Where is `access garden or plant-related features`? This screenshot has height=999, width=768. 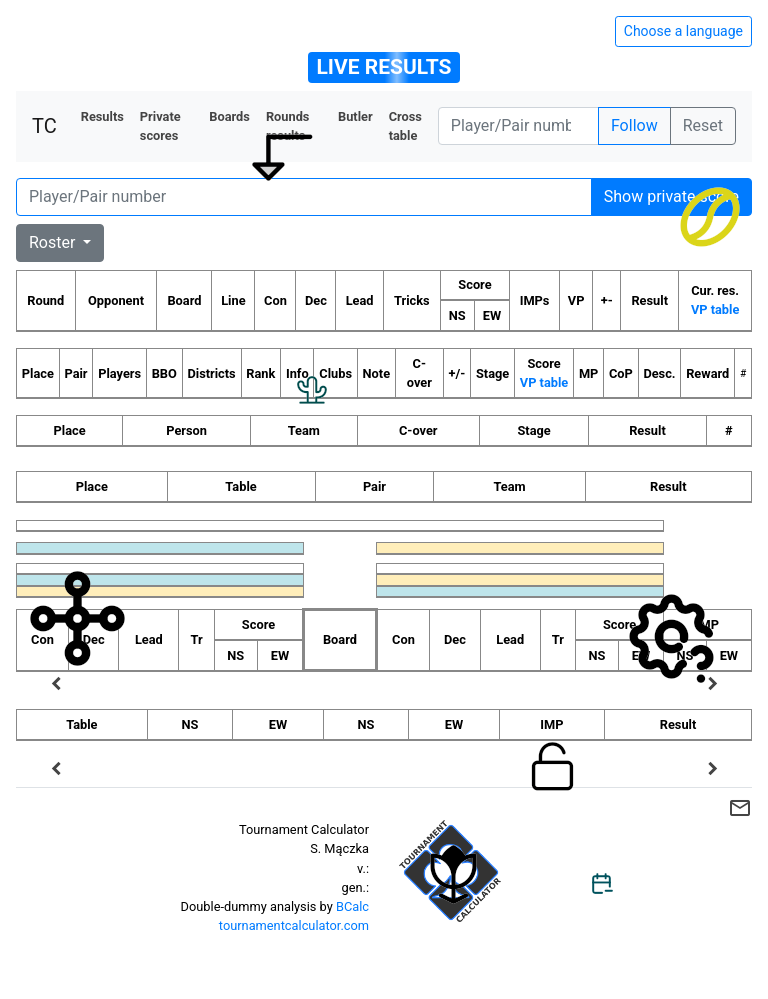
access garden or plant-related features is located at coordinates (453, 874).